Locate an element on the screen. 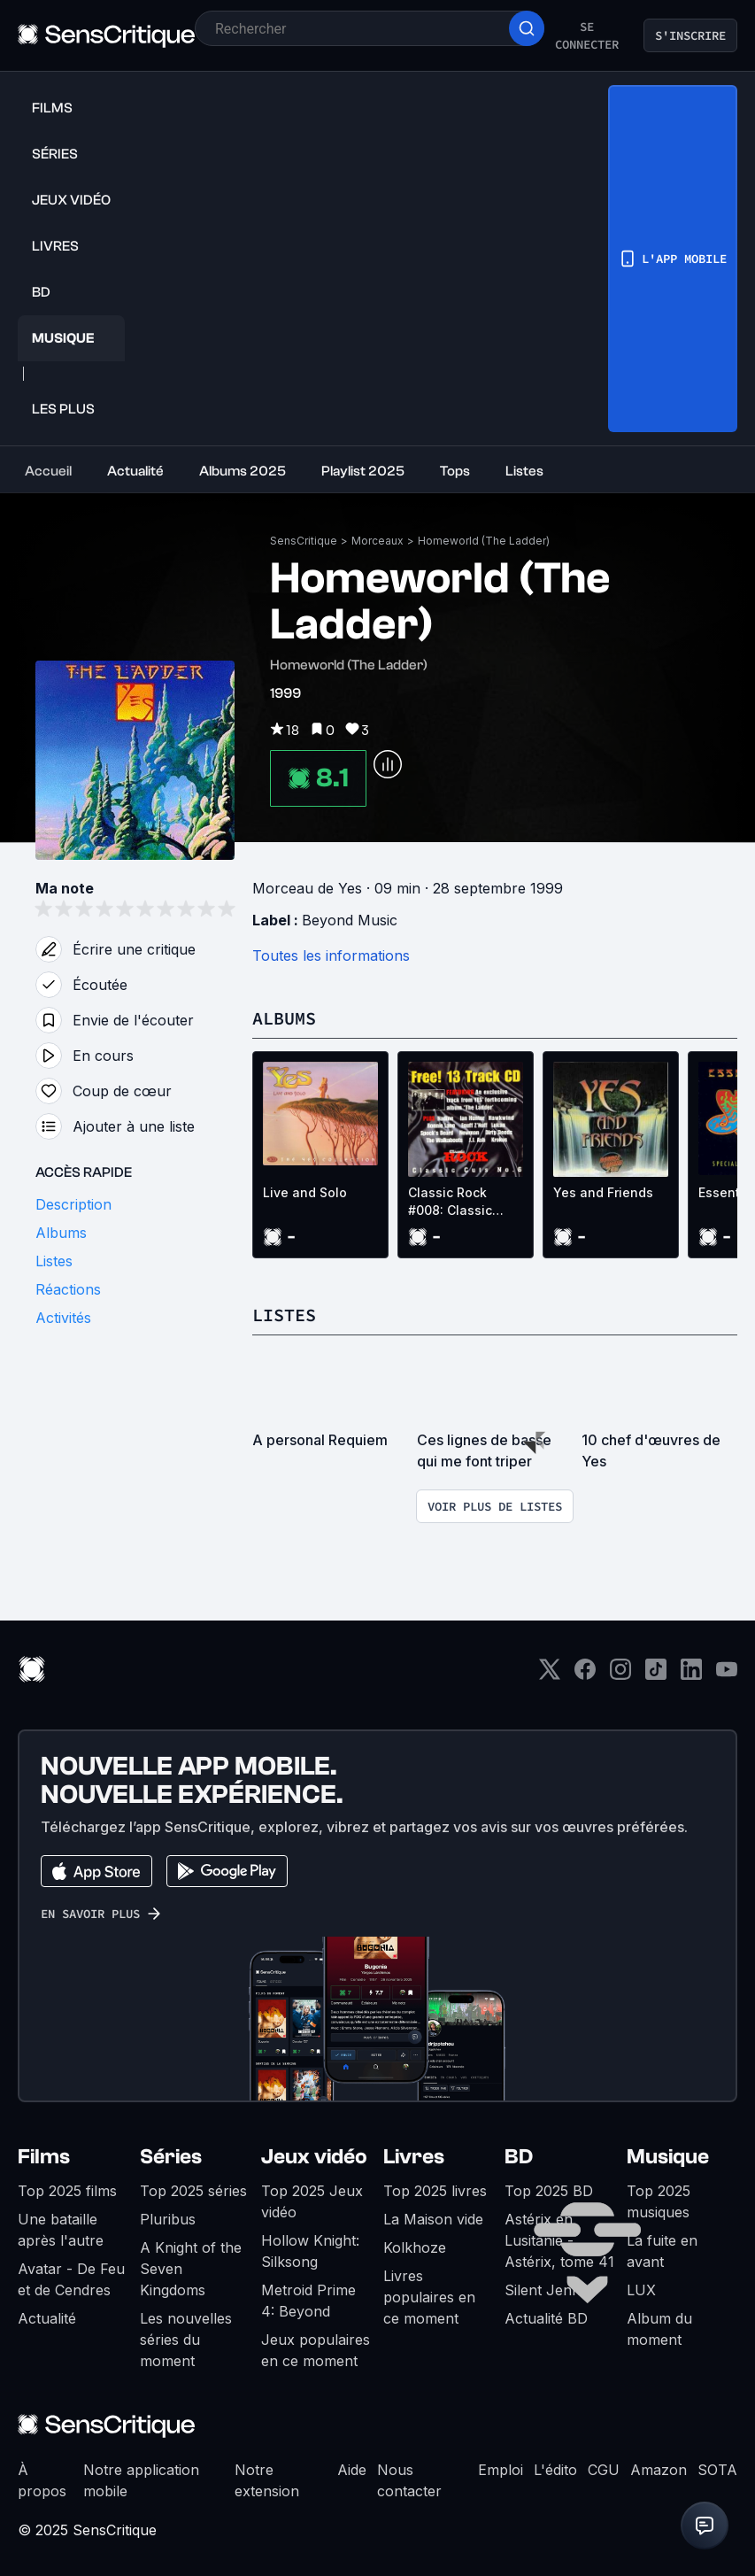 Image resolution: width=755 pixels, height=2576 pixels. open the adwaita demo application is located at coordinates (534, 1443).